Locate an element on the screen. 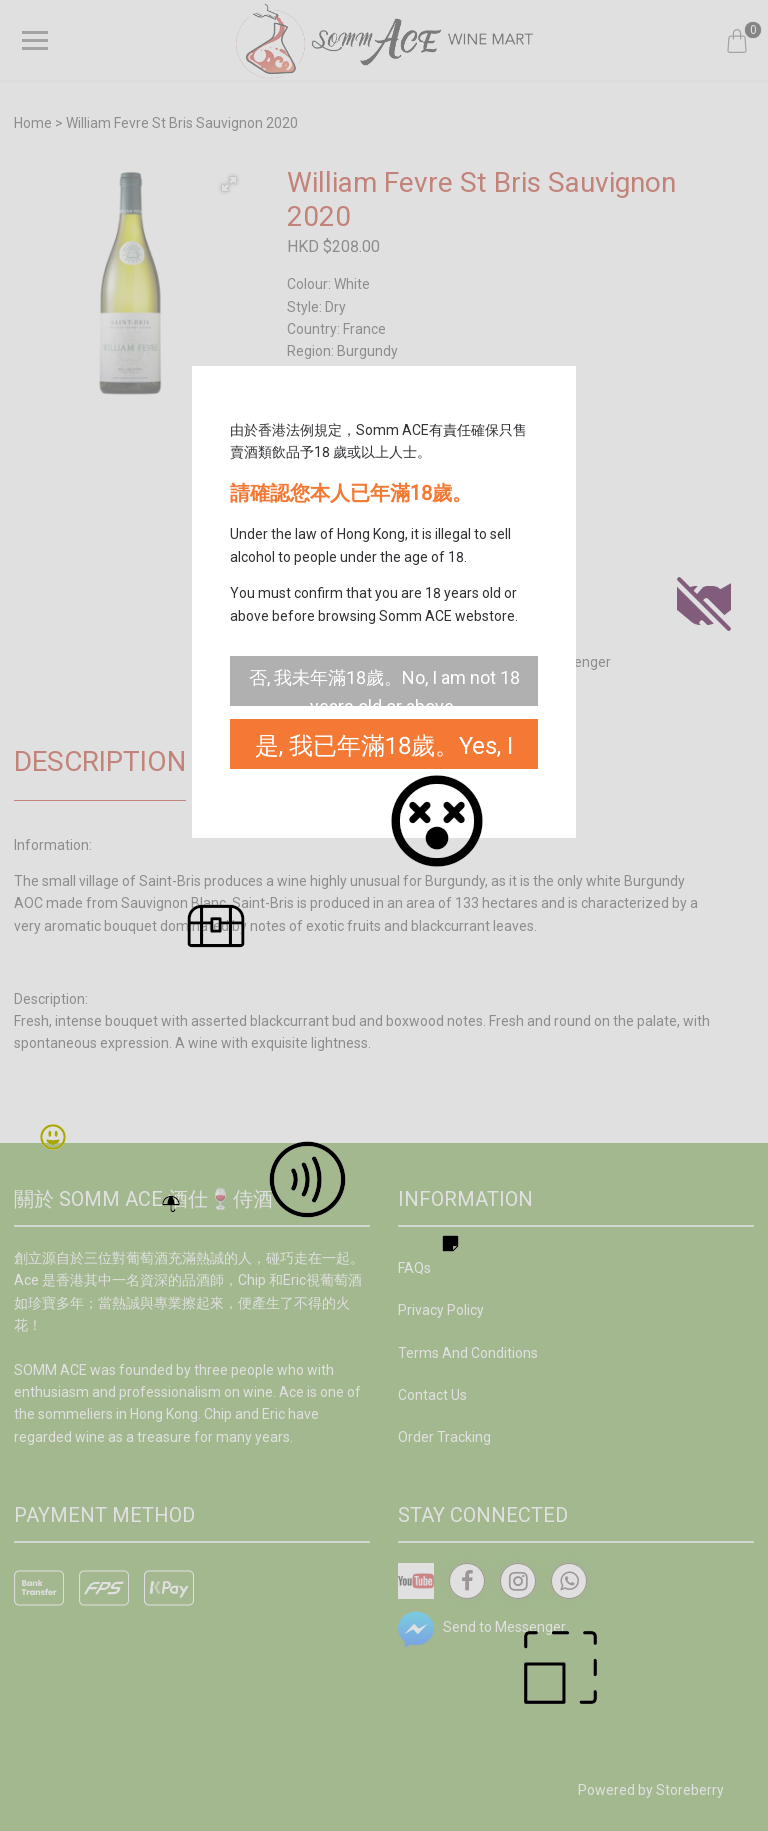 The height and width of the screenshot is (1831, 768). create a new note is located at coordinates (450, 1243).